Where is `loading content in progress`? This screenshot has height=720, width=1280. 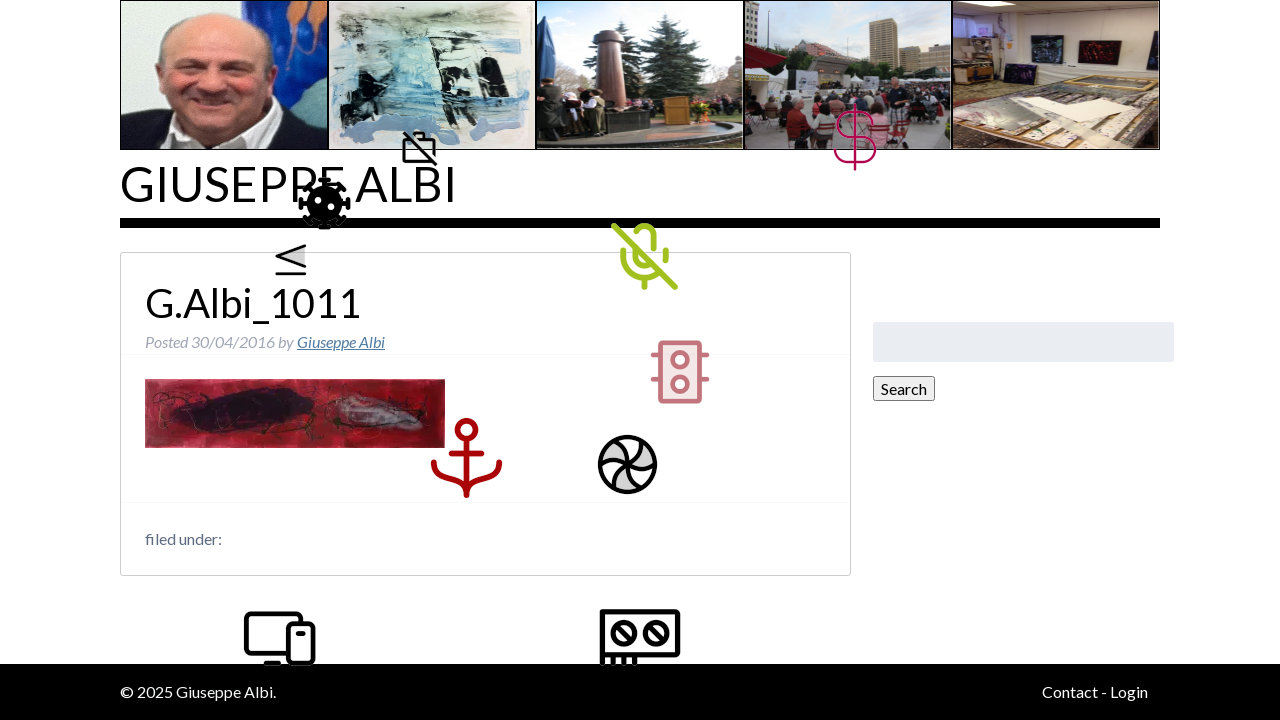
loading content in progress is located at coordinates (627, 464).